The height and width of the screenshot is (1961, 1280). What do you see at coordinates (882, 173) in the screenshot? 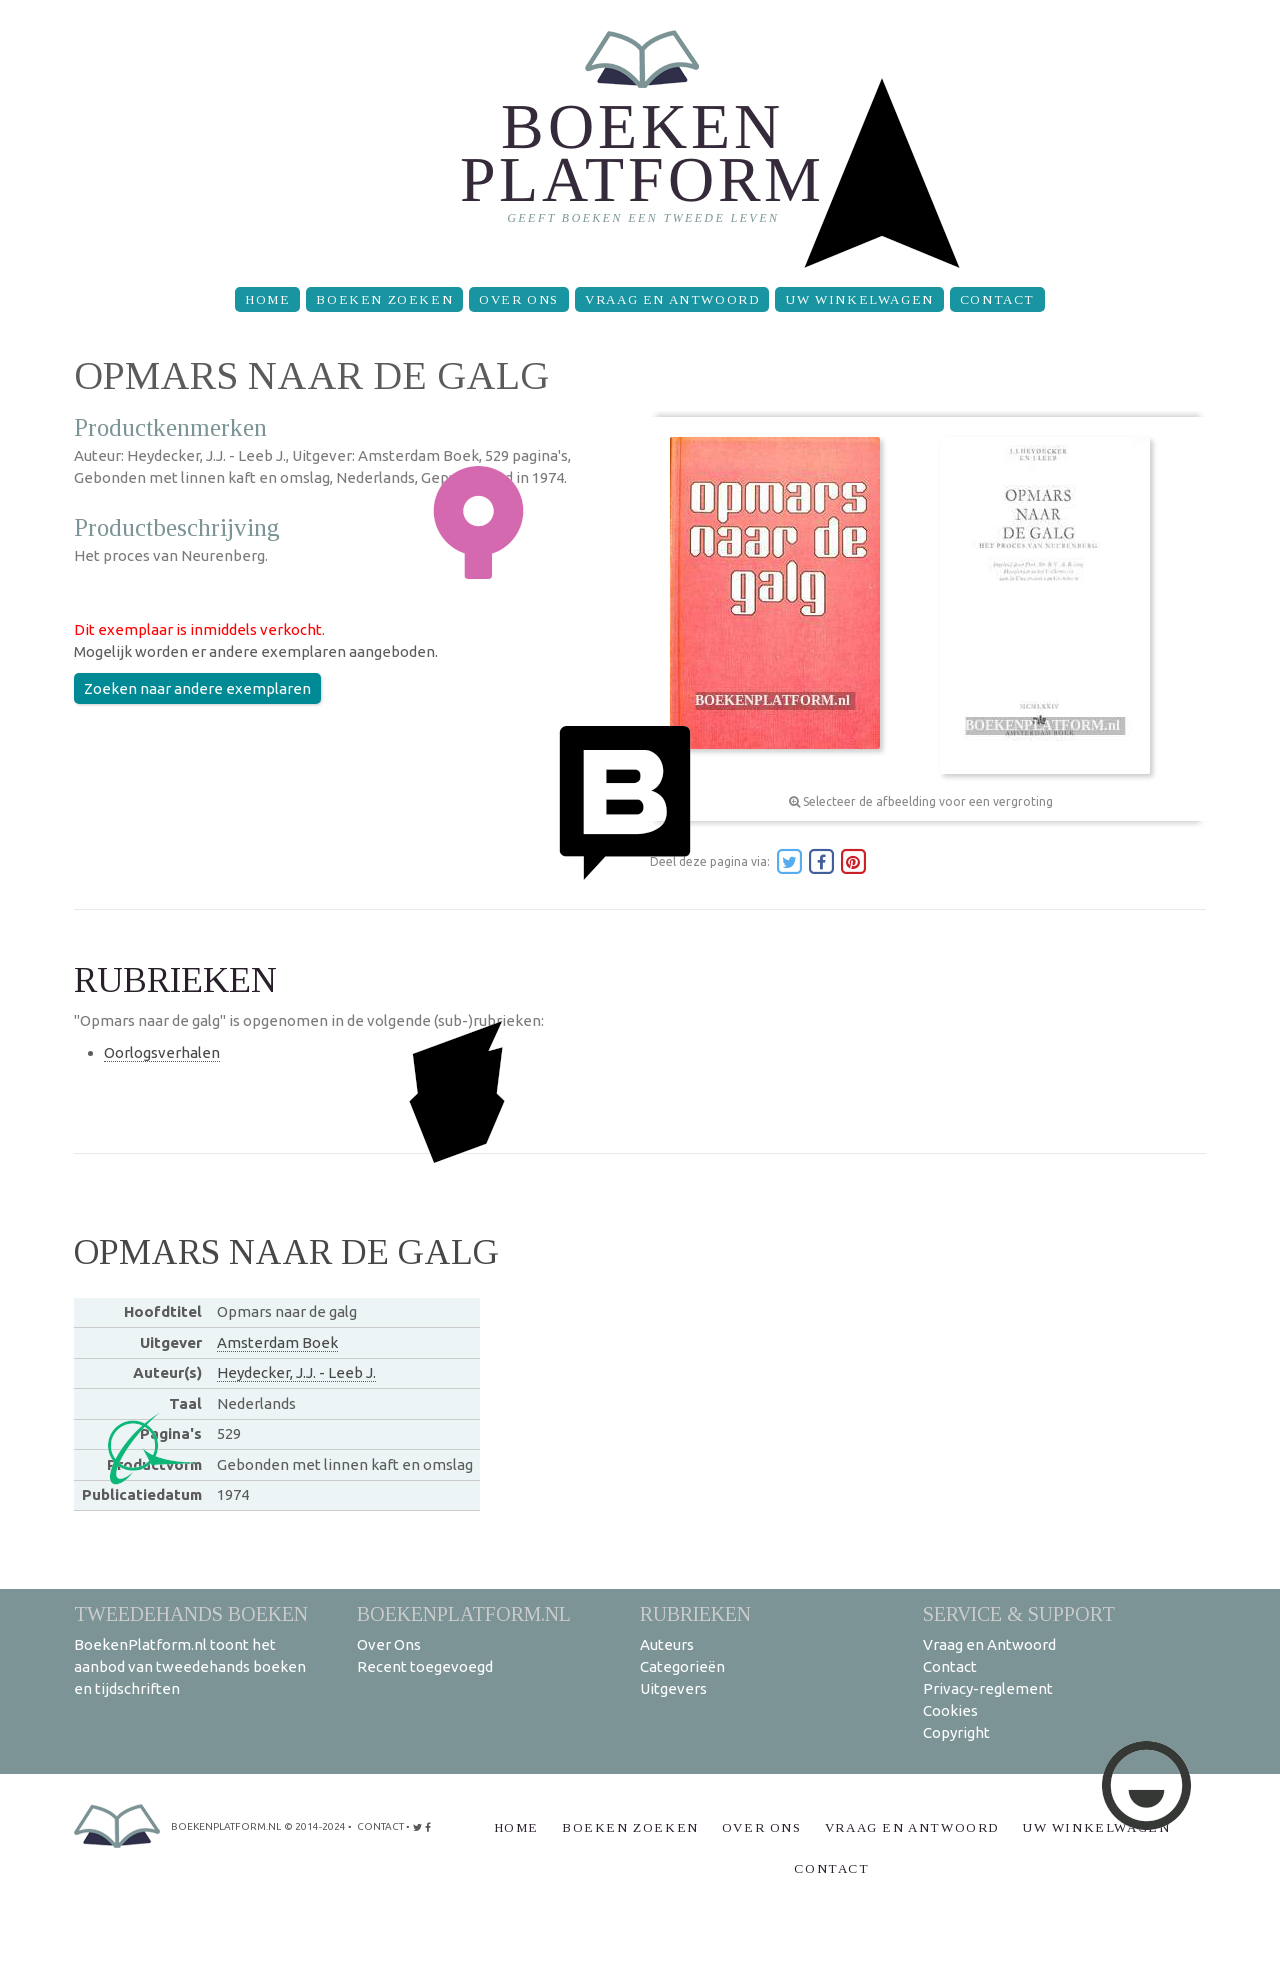
I see `radar app logo` at bounding box center [882, 173].